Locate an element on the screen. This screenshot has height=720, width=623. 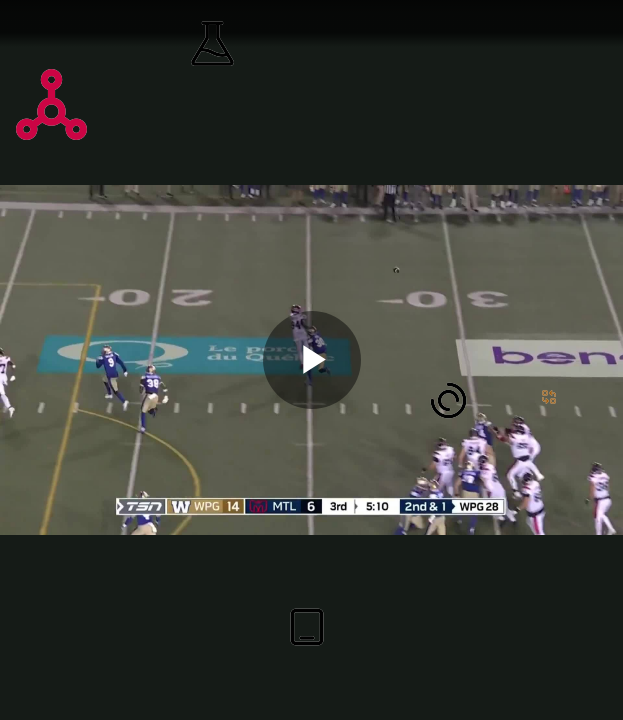
indicates content is loading is located at coordinates (448, 400).